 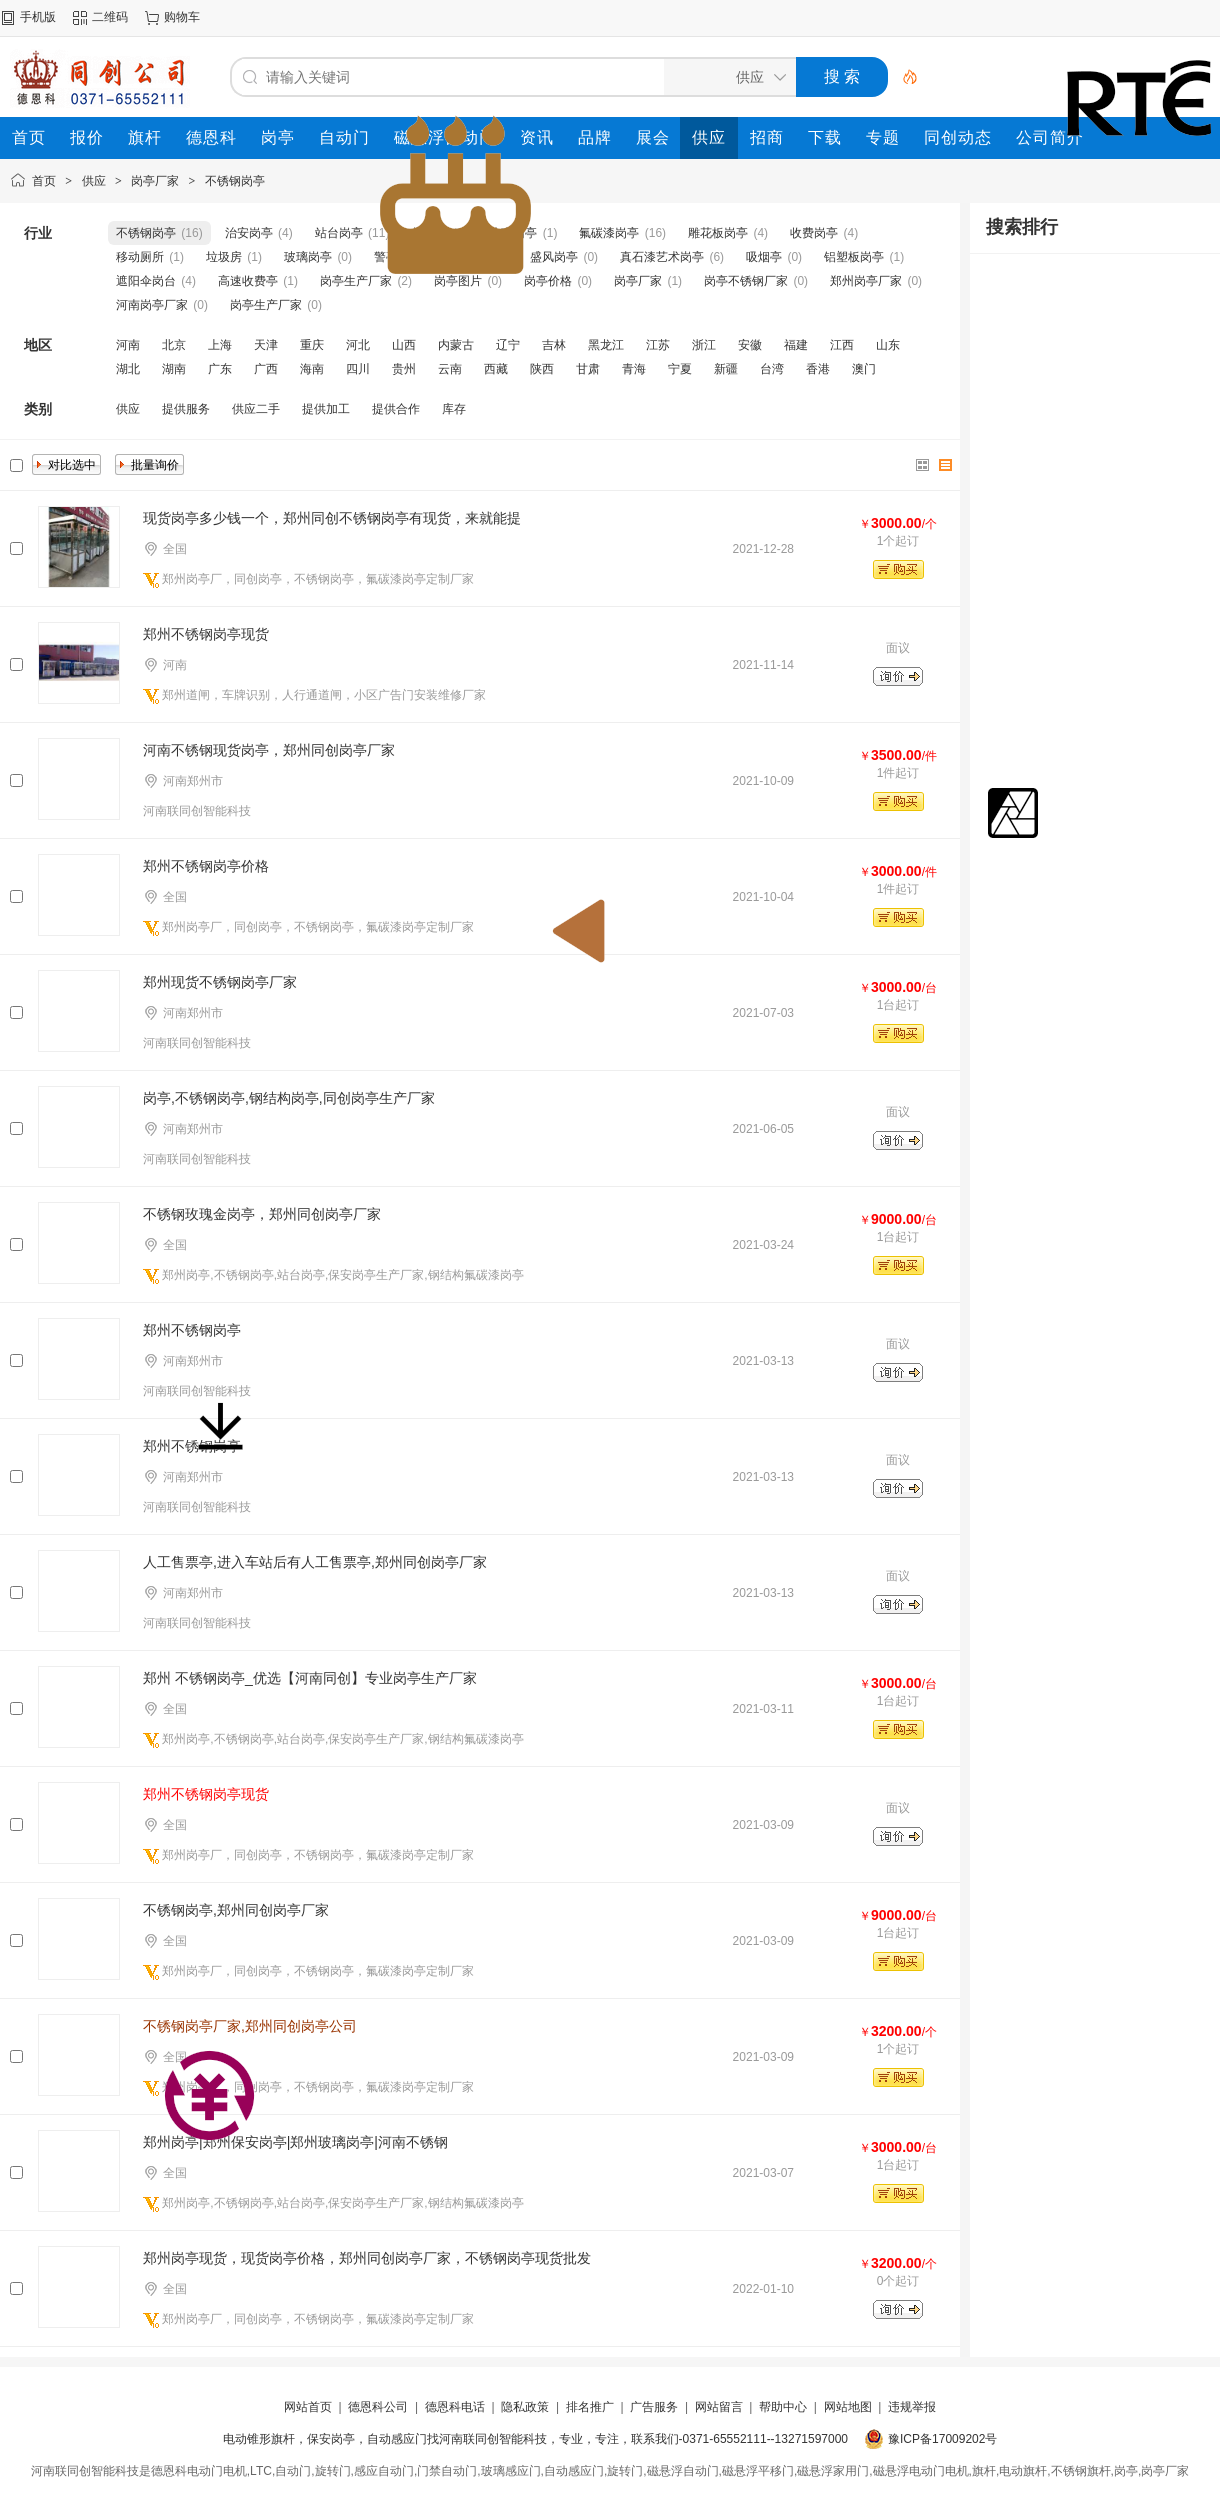 I want to click on download a file or document, so click(x=220, y=1427).